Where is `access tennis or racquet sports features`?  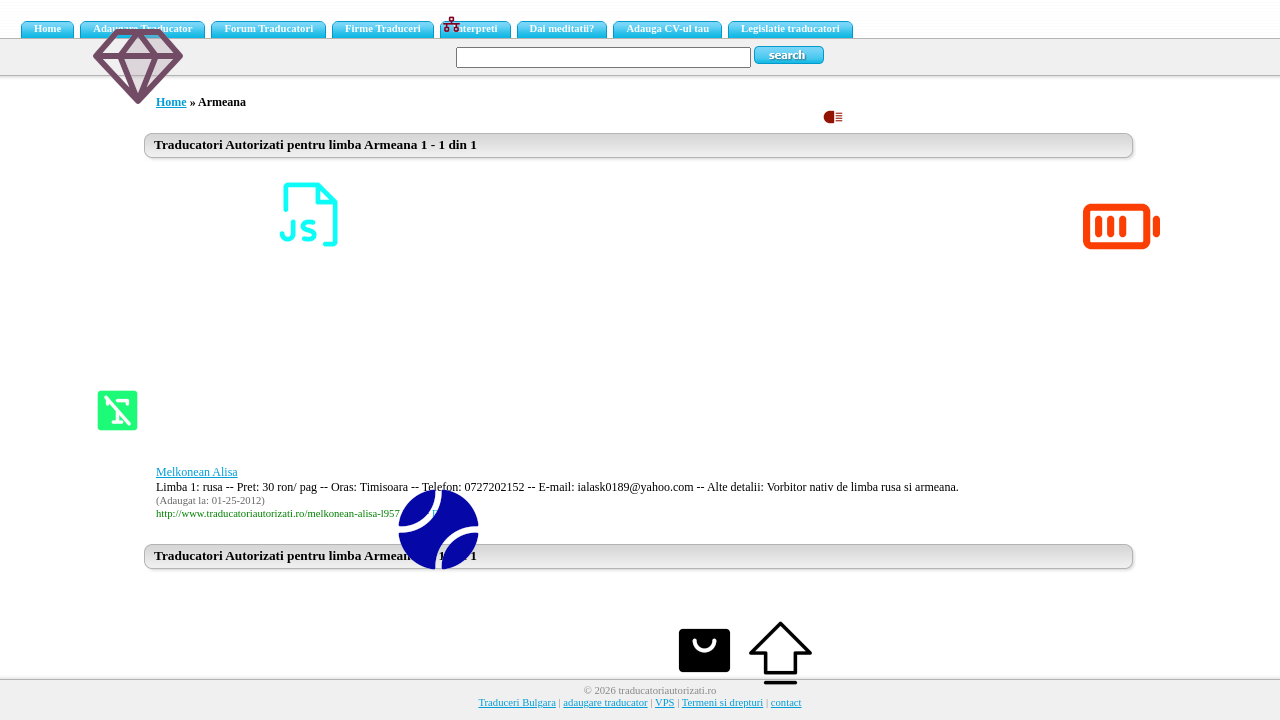 access tennis or racquet sports features is located at coordinates (438, 529).